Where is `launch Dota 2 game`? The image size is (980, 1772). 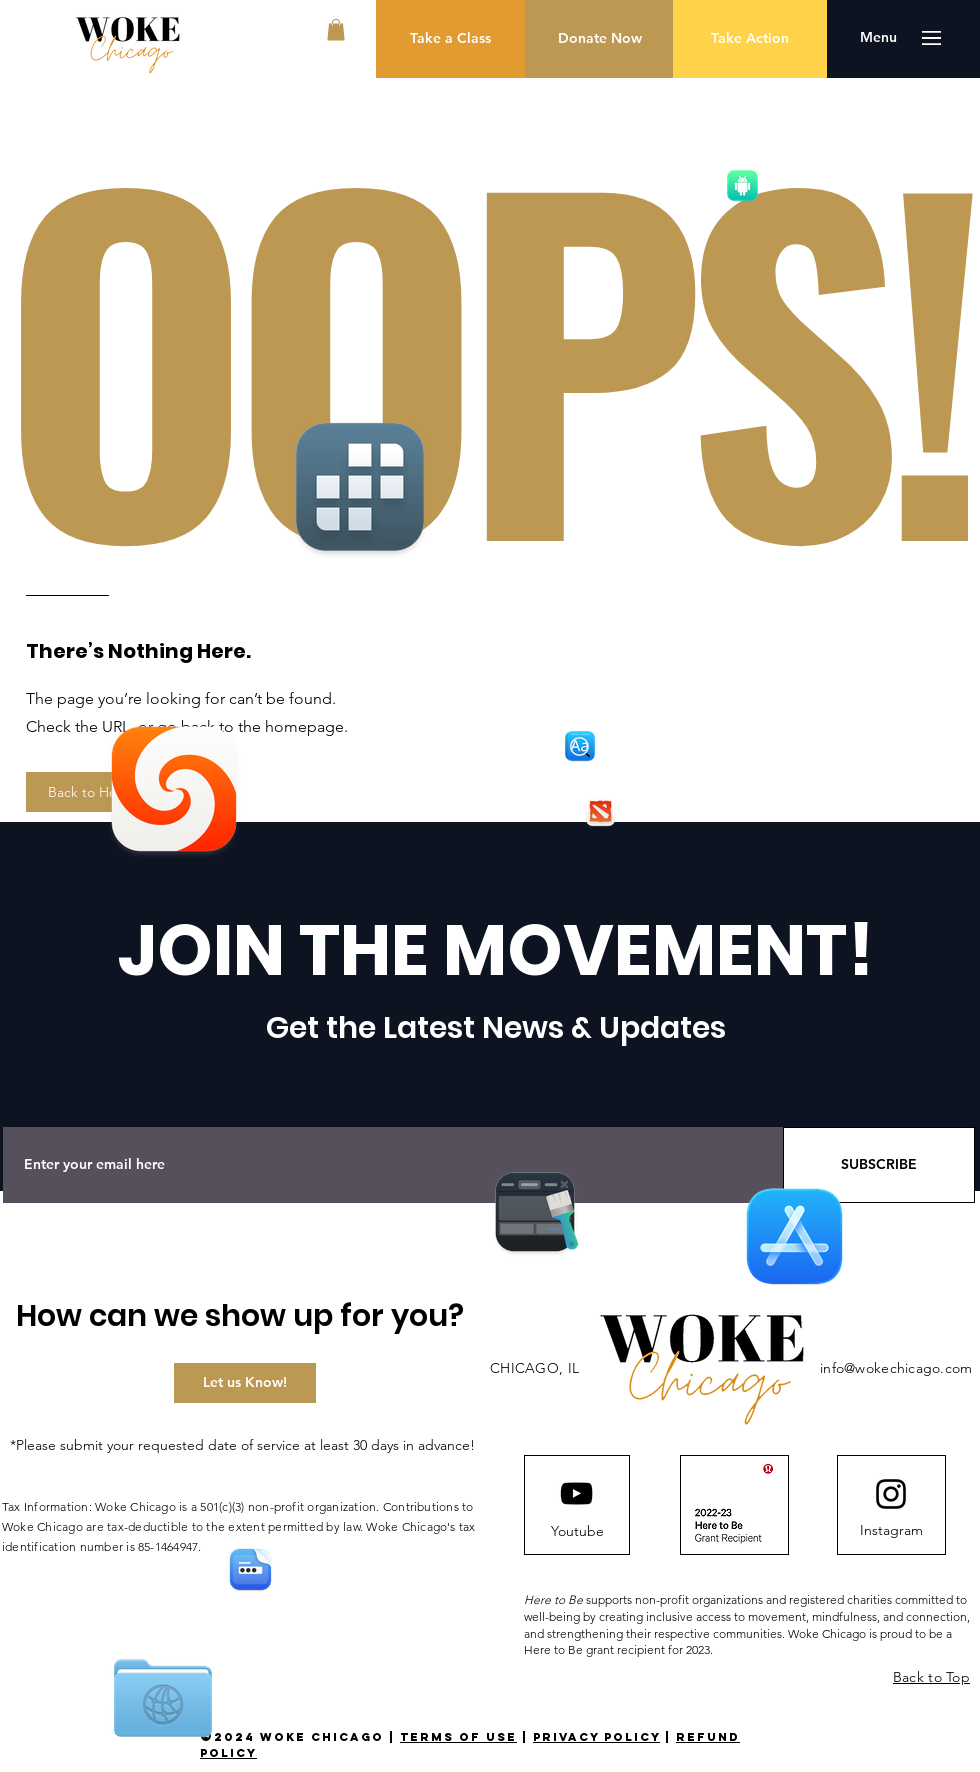 launch Dota 2 game is located at coordinates (600, 811).